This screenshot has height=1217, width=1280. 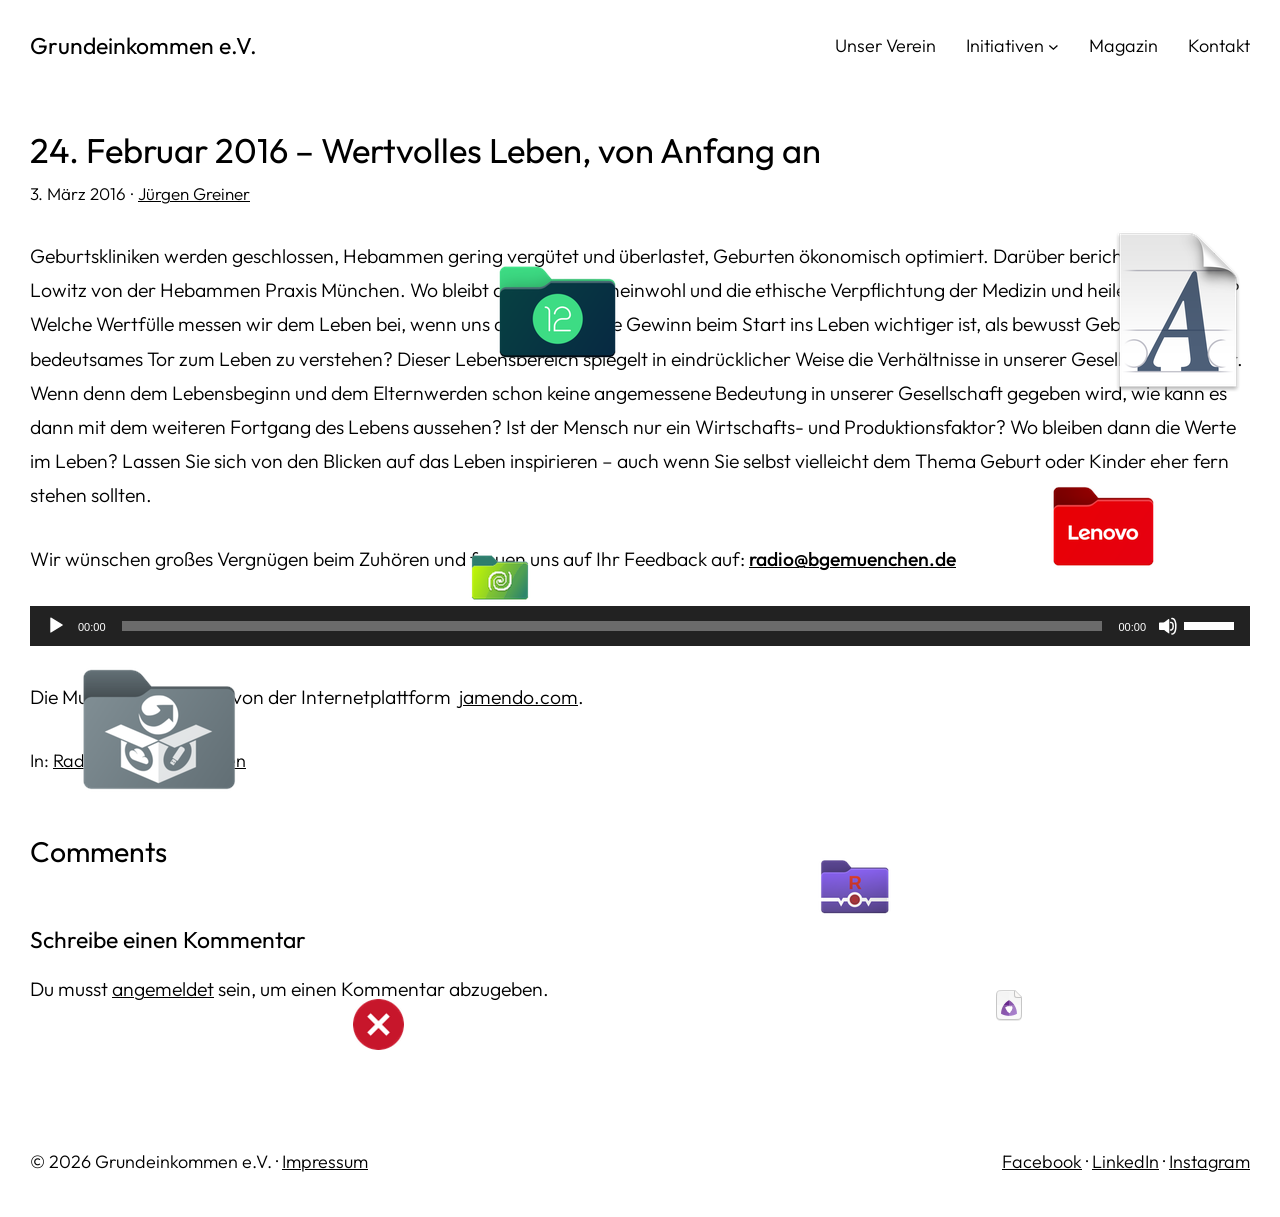 What do you see at coordinates (1178, 314) in the screenshot?
I see `access font settings or typography options` at bounding box center [1178, 314].